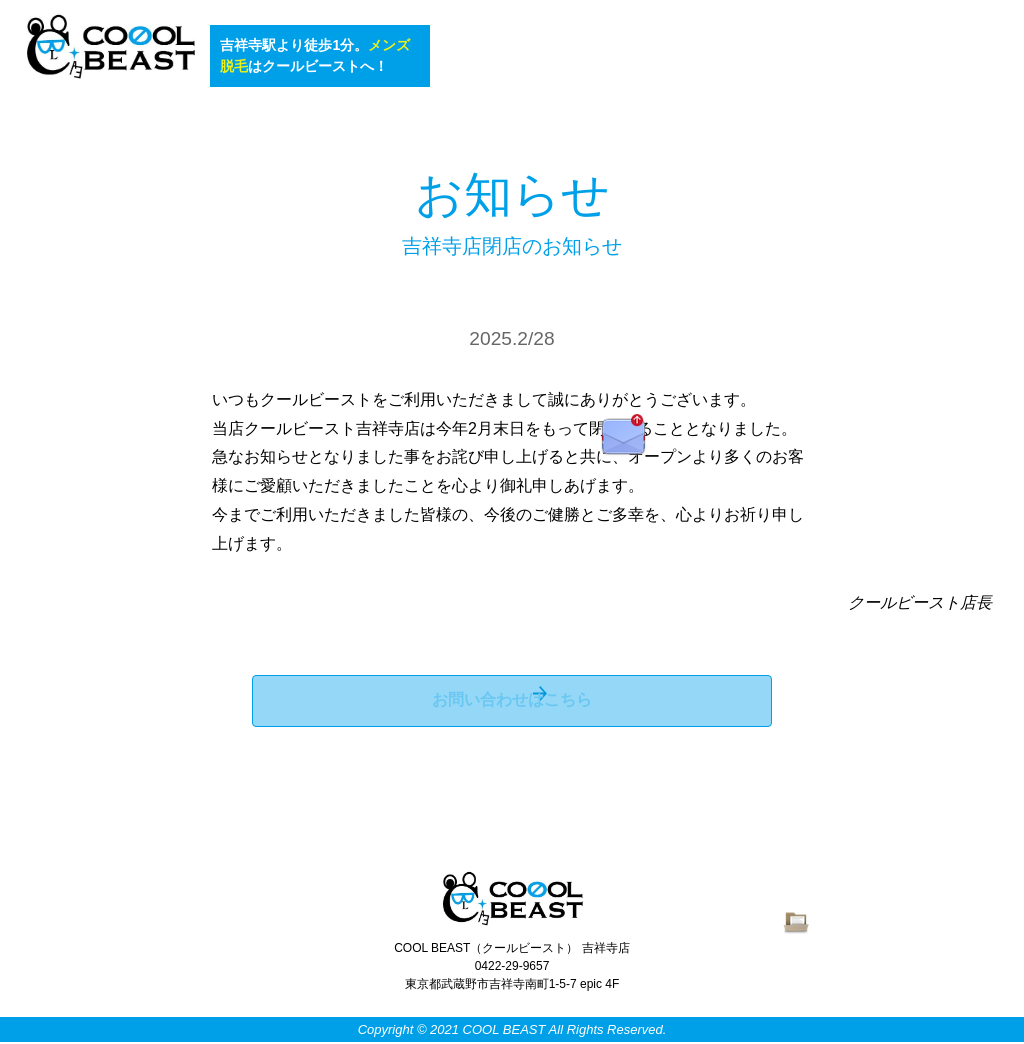  What do you see at coordinates (796, 923) in the screenshot?
I see `open an existing document or file` at bounding box center [796, 923].